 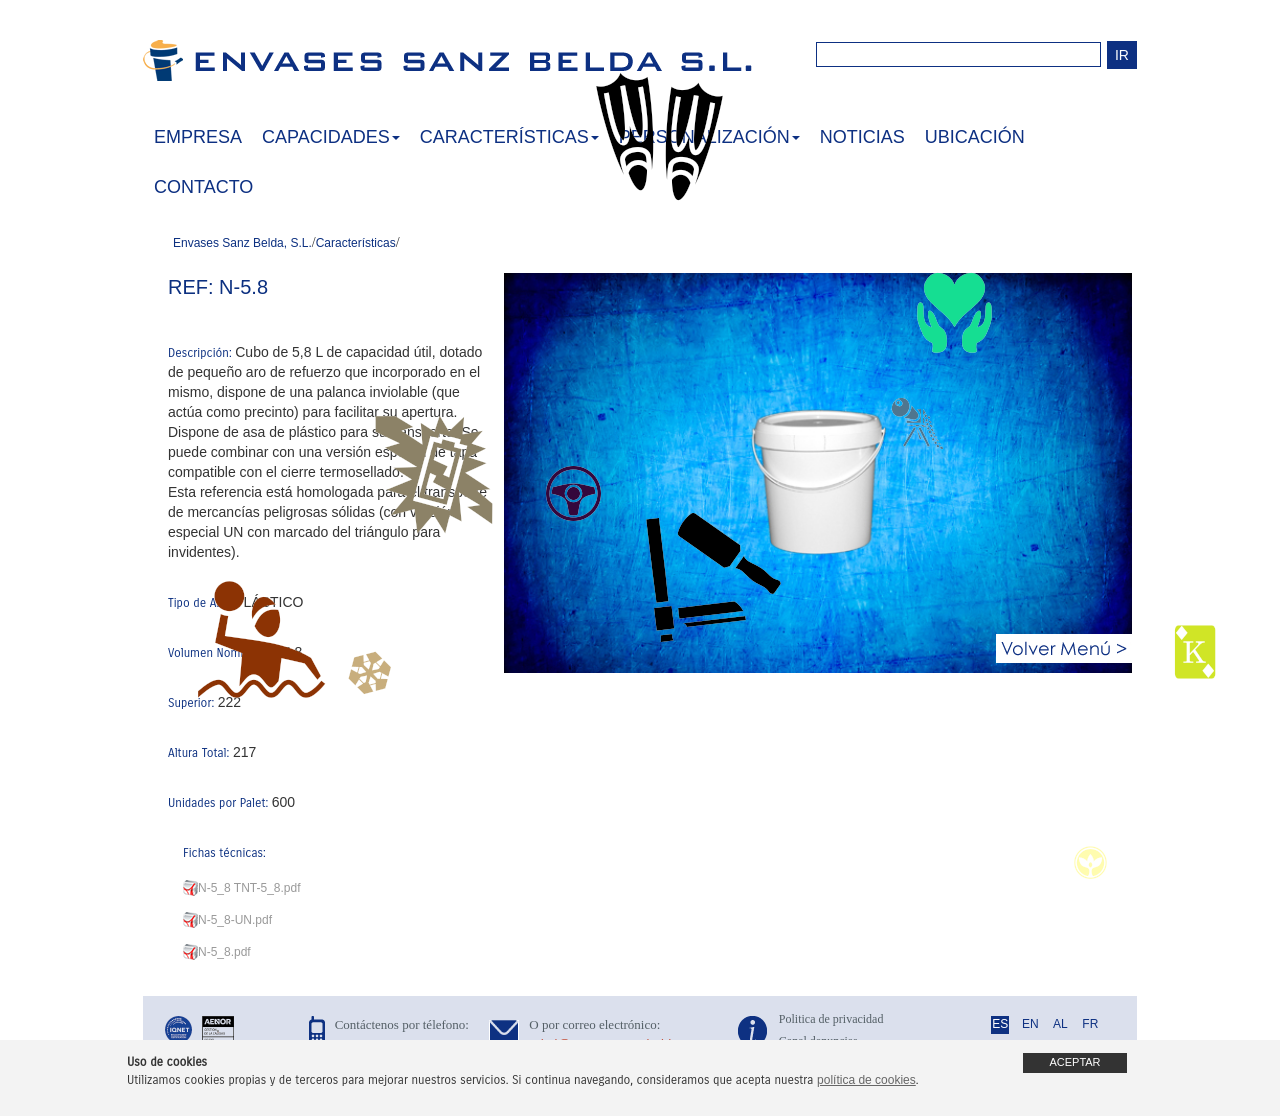 I want to click on boost or recharge energy, so click(x=433, y=474).